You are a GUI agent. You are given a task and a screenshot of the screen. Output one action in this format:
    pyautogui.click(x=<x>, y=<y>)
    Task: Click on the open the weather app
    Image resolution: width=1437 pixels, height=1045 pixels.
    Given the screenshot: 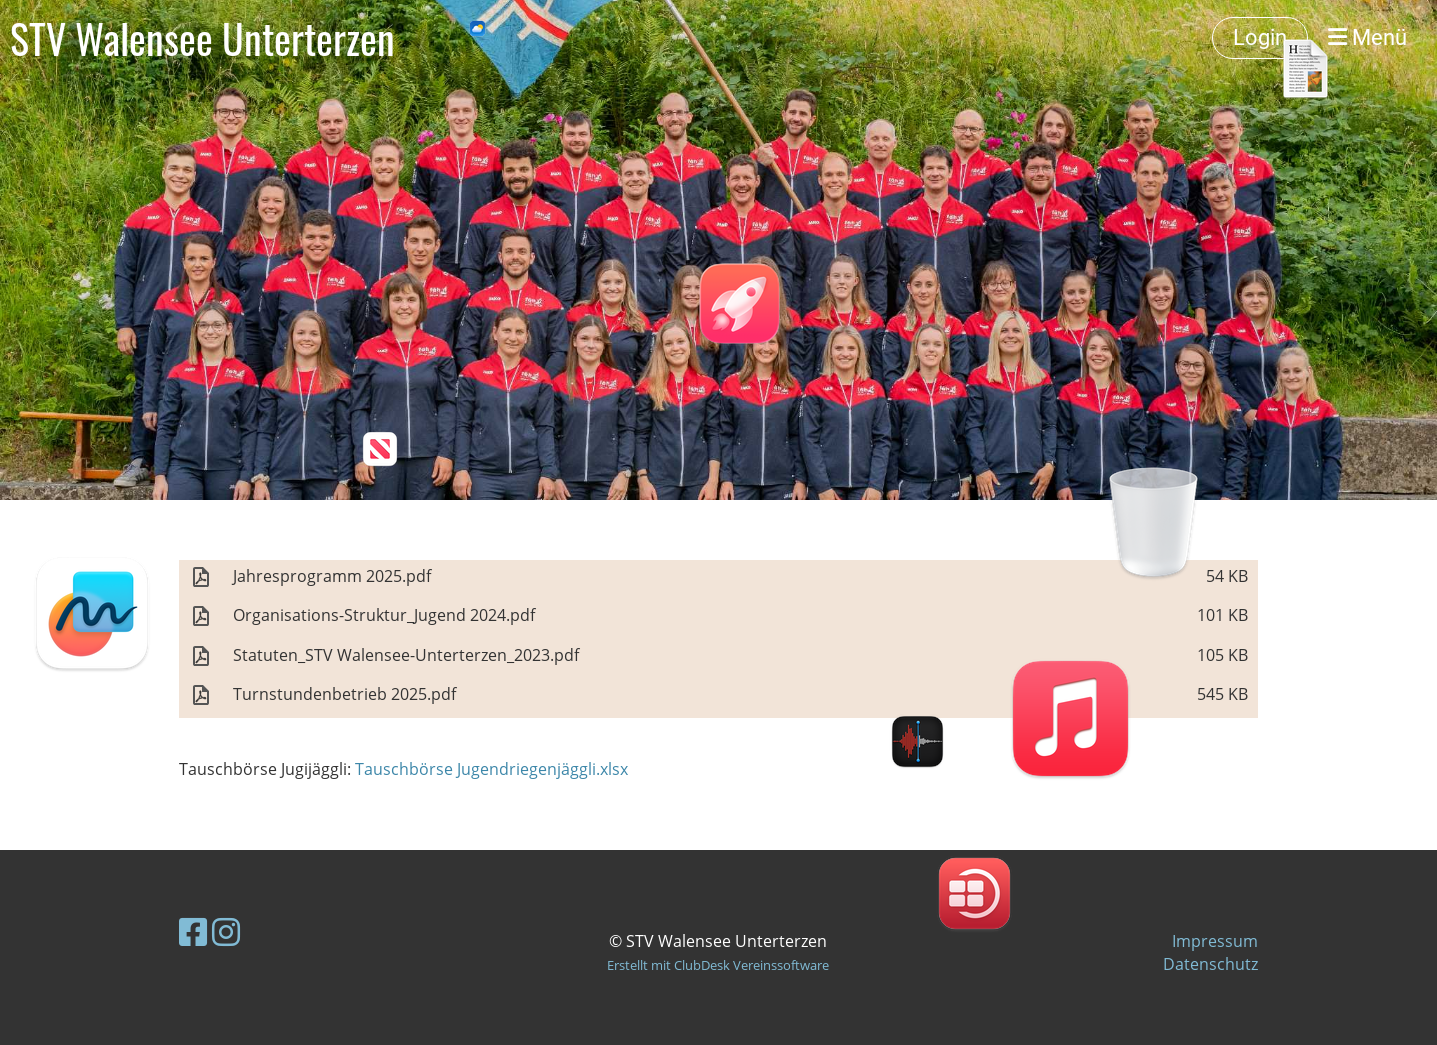 What is the action you would take?
    pyautogui.click(x=477, y=28)
    